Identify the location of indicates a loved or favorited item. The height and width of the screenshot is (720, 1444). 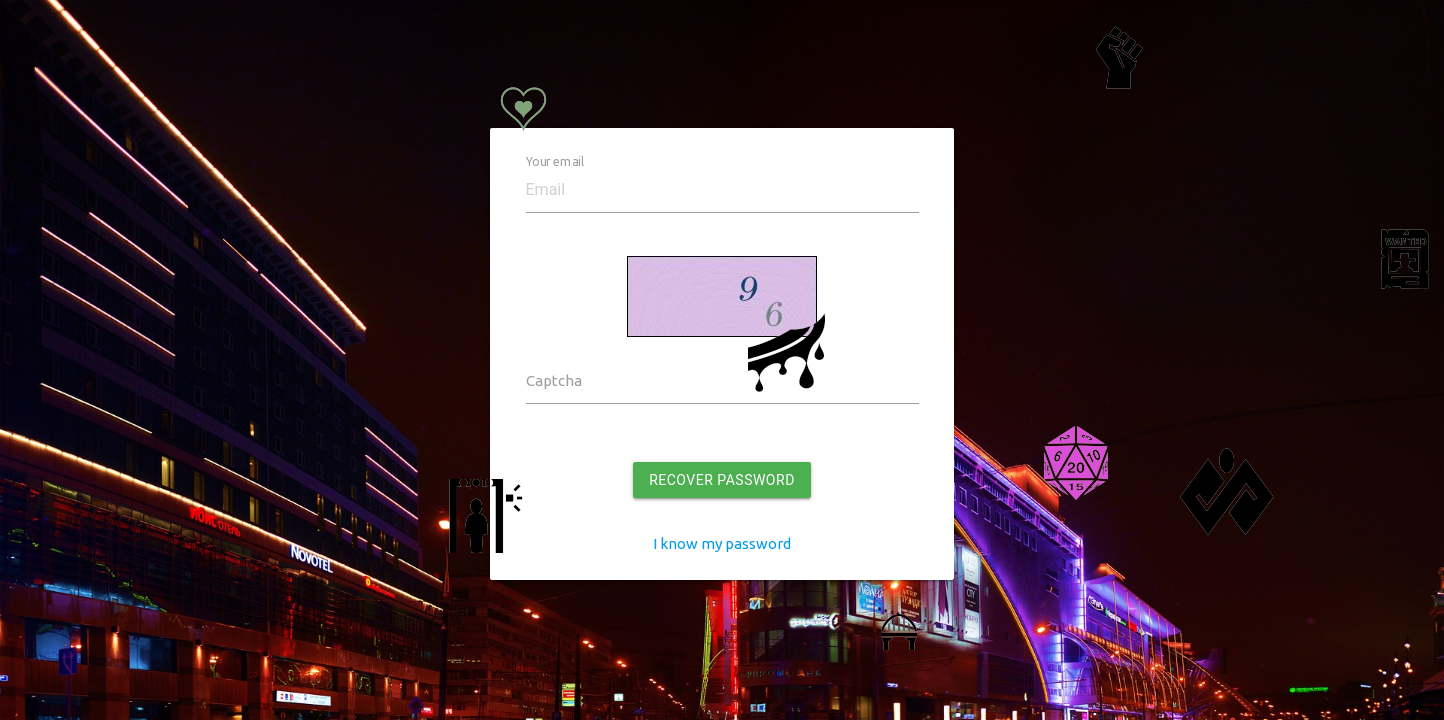
(523, 109).